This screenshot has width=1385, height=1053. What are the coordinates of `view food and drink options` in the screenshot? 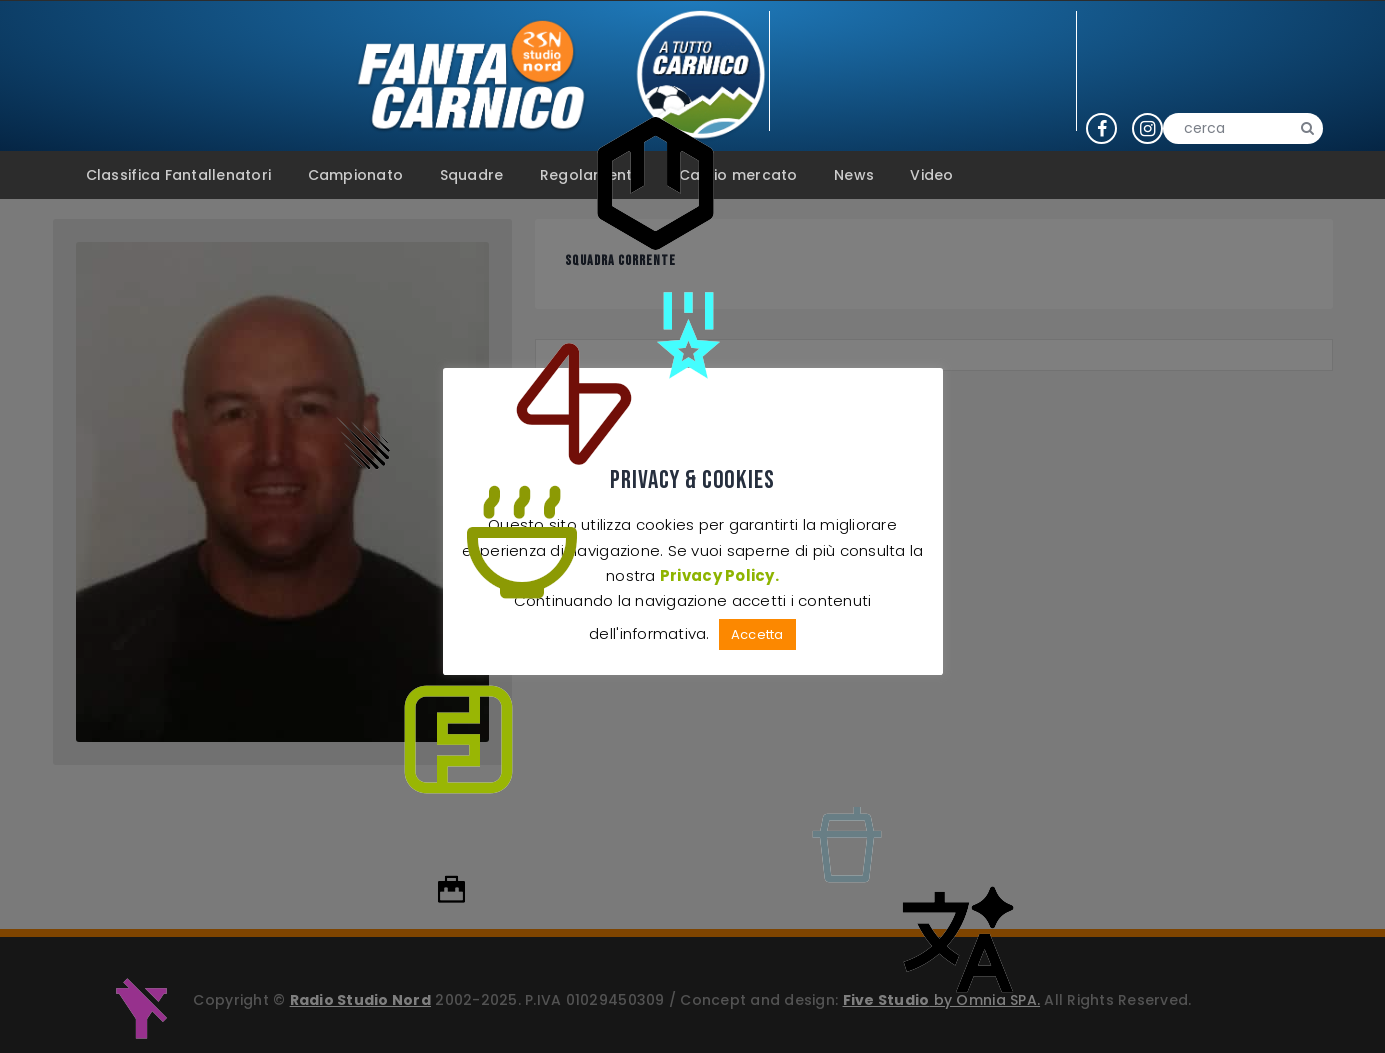 It's located at (847, 848).